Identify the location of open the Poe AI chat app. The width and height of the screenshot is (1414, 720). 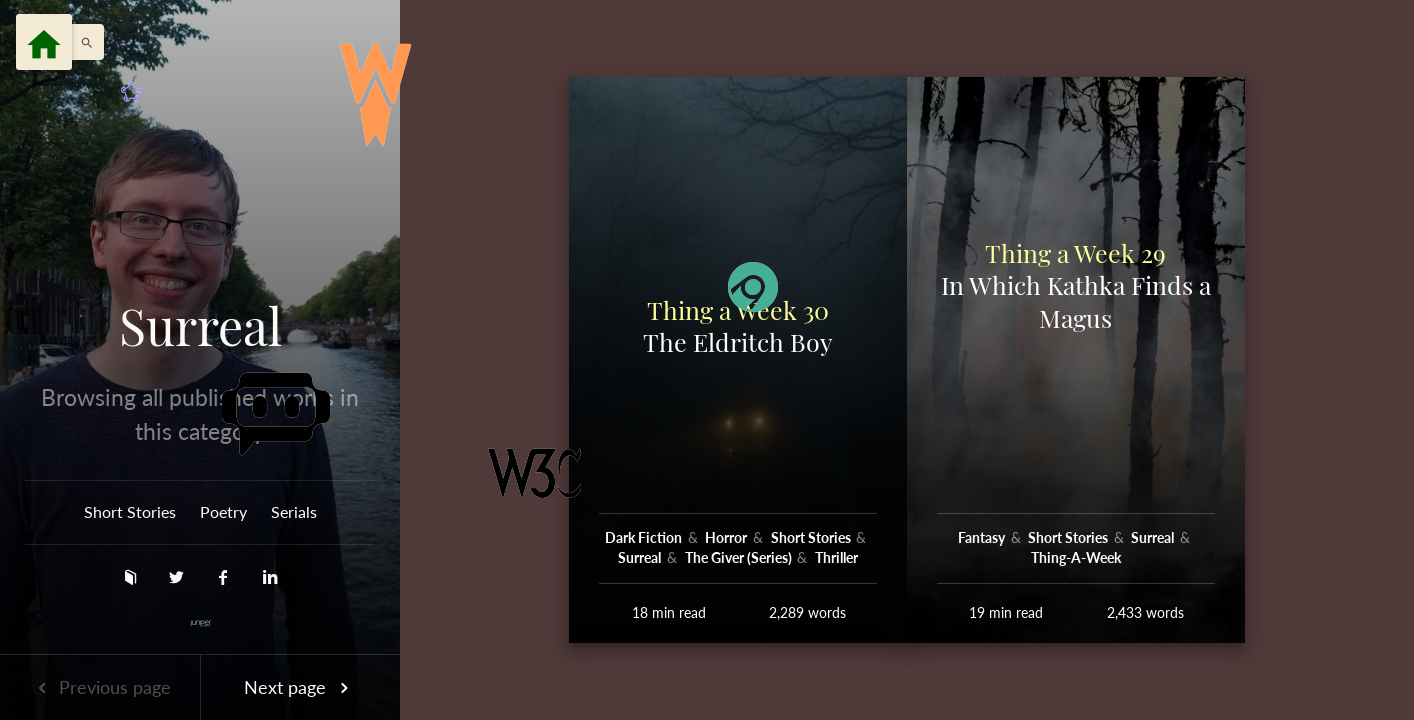
(276, 414).